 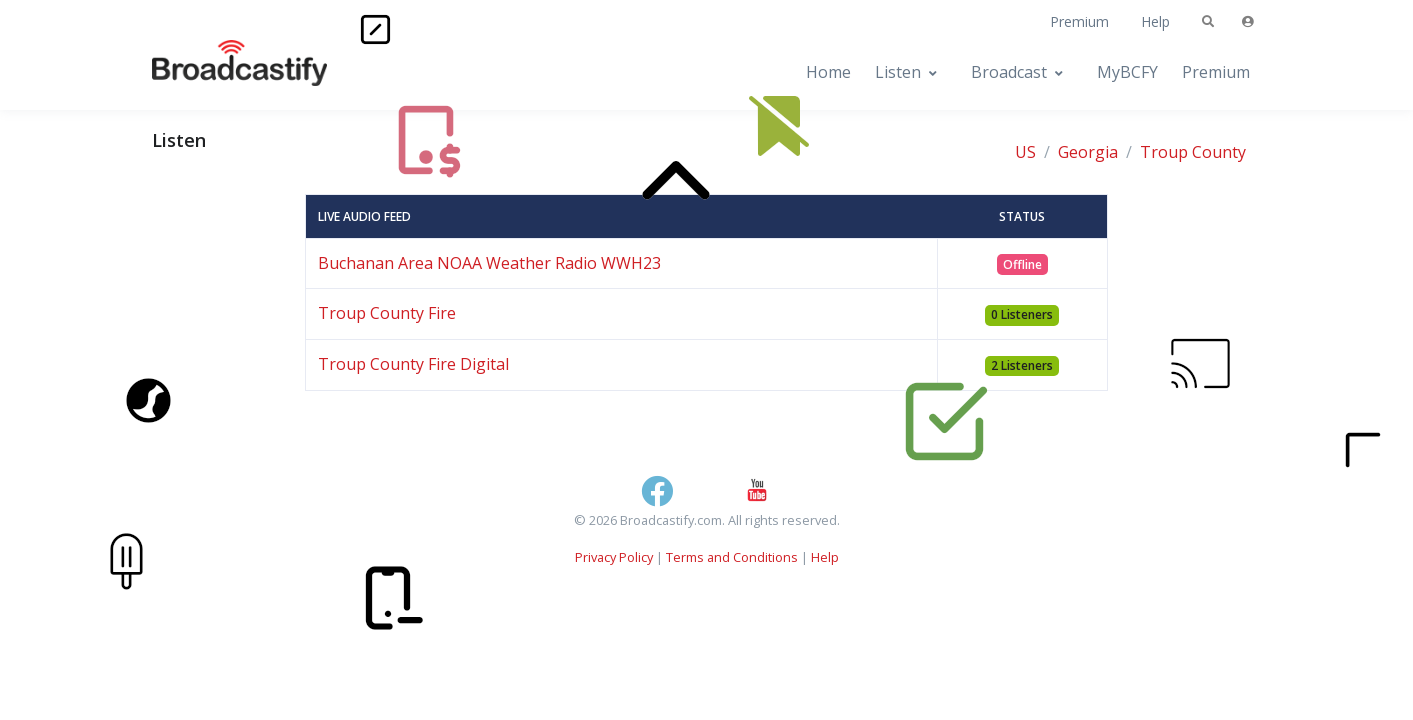 What do you see at coordinates (779, 126) in the screenshot?
I see `remove from bookmarks` at bounding box center [779, 126].